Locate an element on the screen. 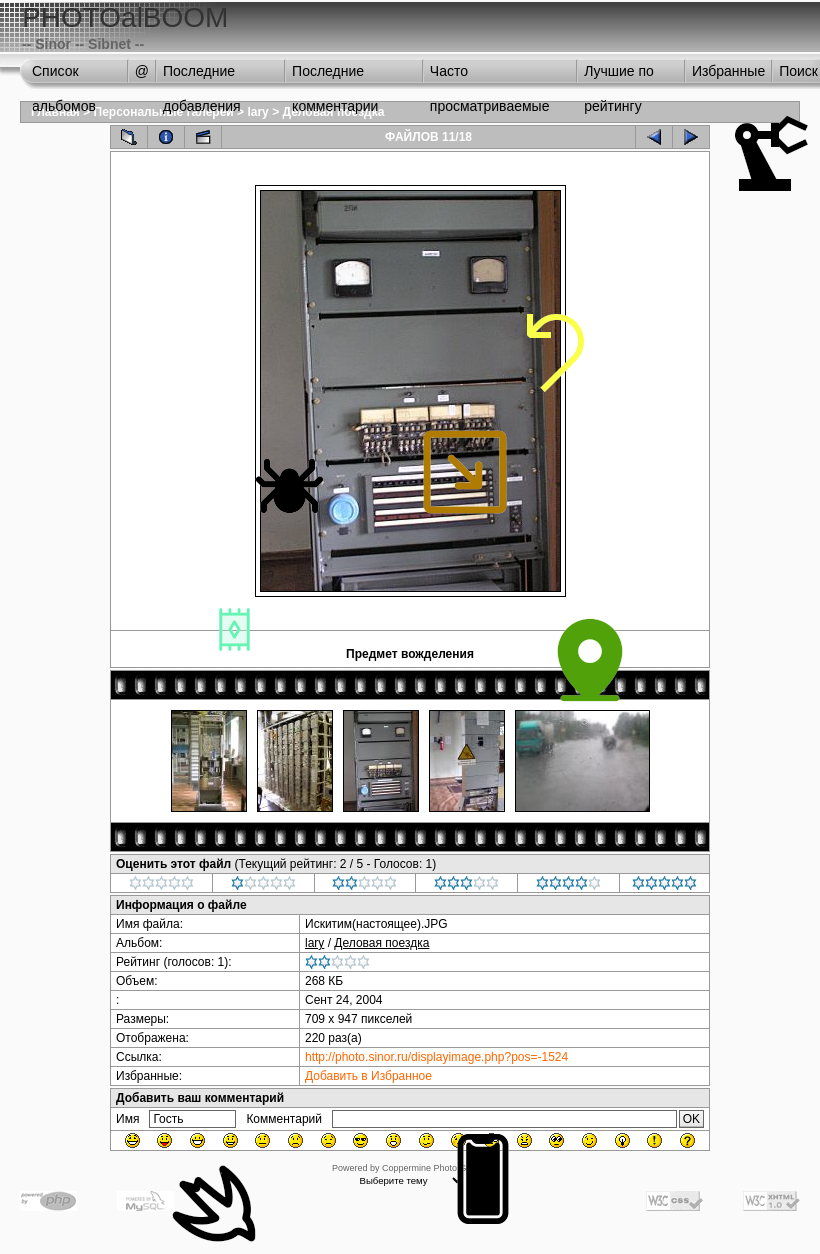 This screenshot has width=820, height=1254. swift programming language logo is located at coordinates (213, 1203).